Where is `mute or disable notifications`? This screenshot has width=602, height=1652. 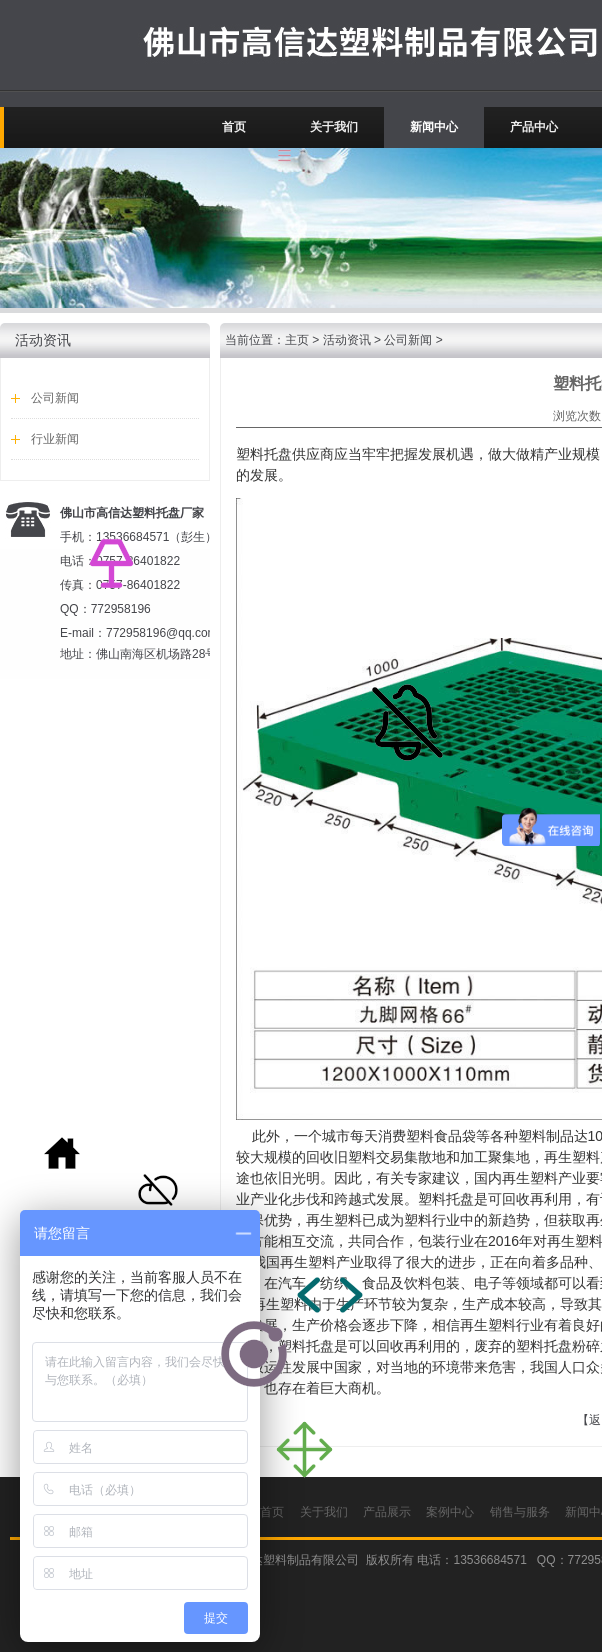
mute or disable notifications is located at coordinates (407, 722).